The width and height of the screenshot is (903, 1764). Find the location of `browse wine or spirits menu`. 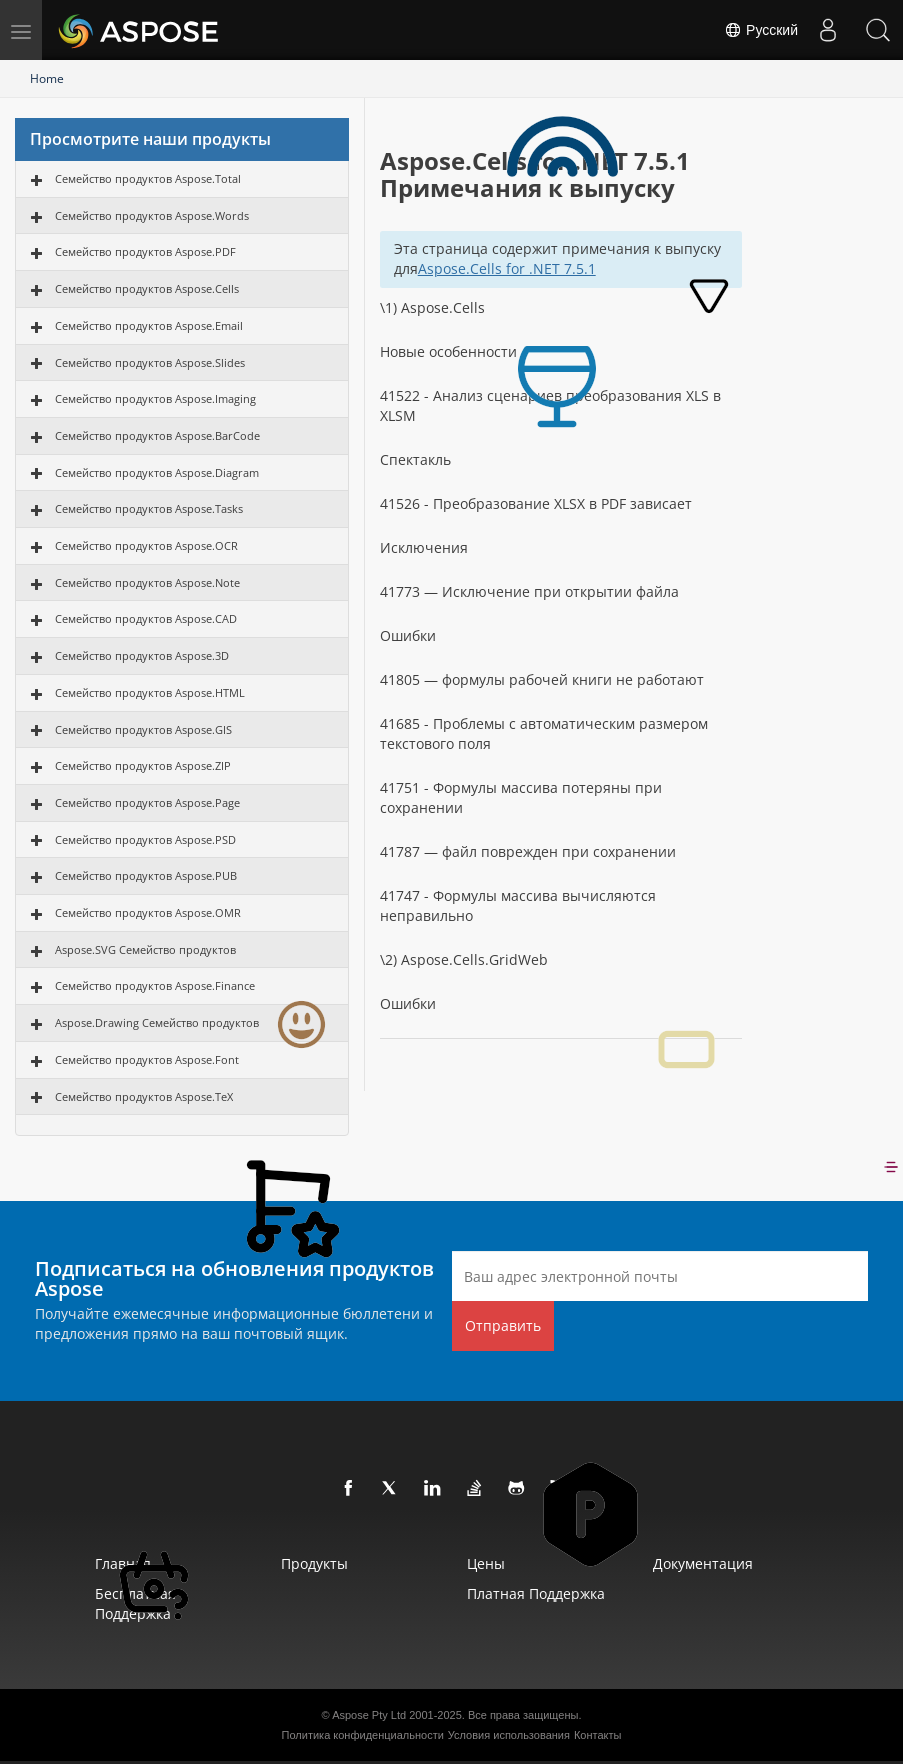

browse wine or spirits menu is located at coordinates (557, 385).